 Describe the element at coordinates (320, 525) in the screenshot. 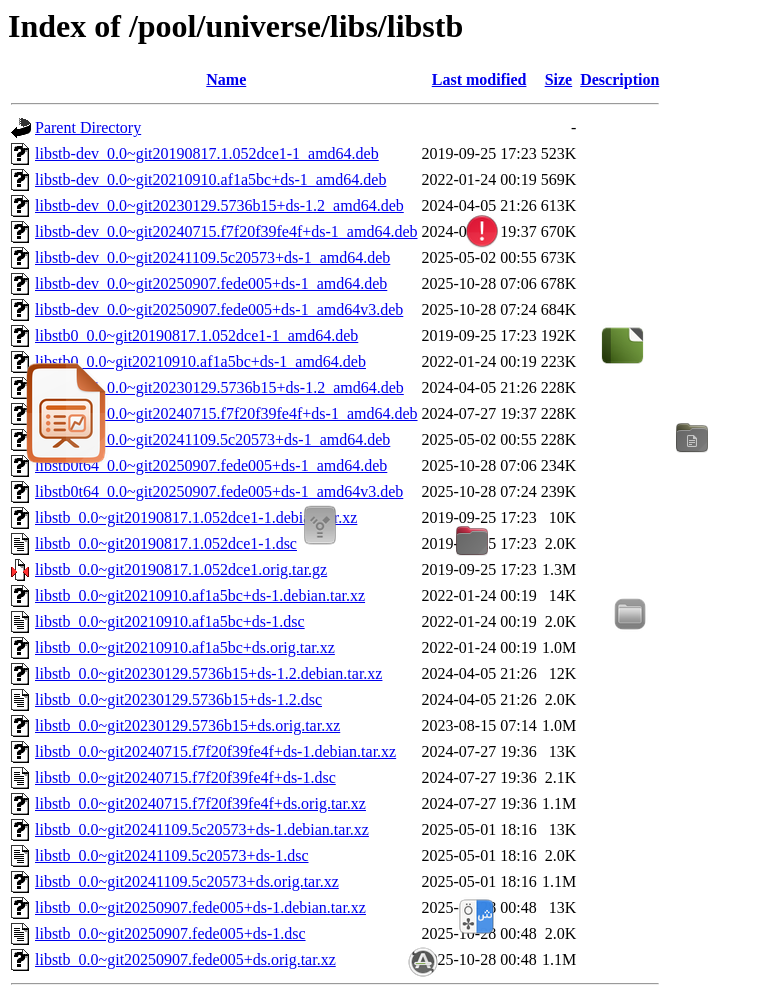

I see `access firewire external hard drive` at that location.